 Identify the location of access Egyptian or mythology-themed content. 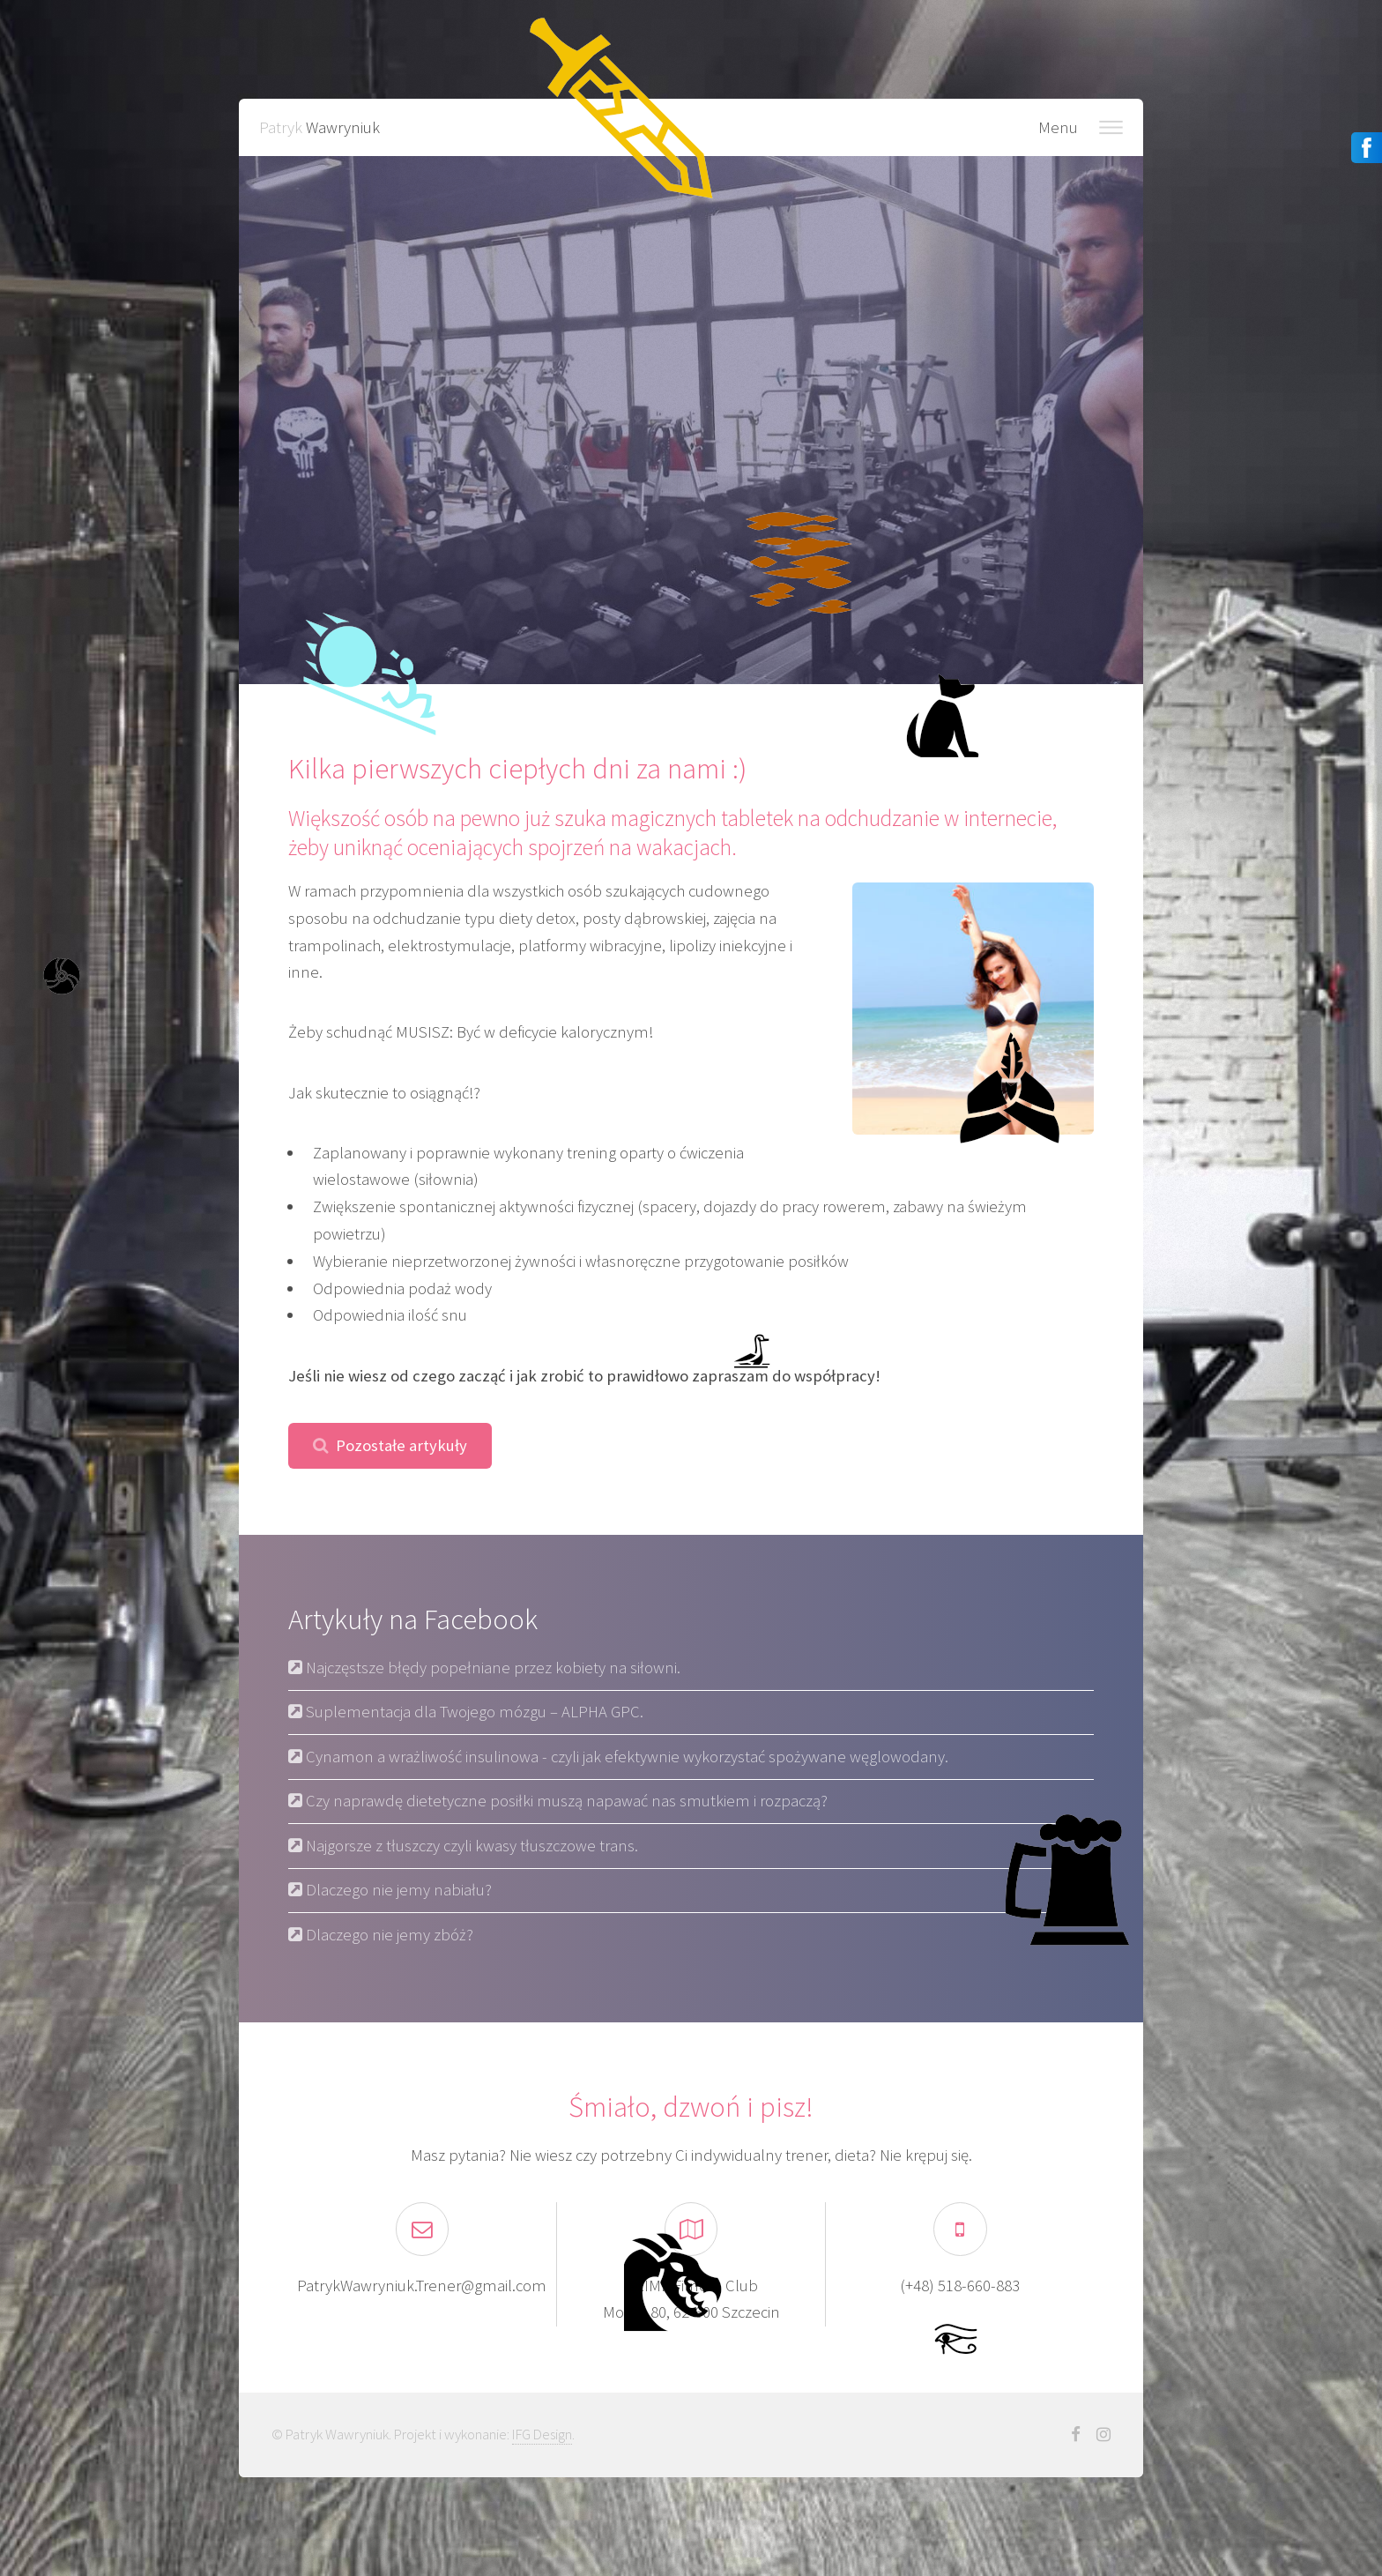
(955, 2338).